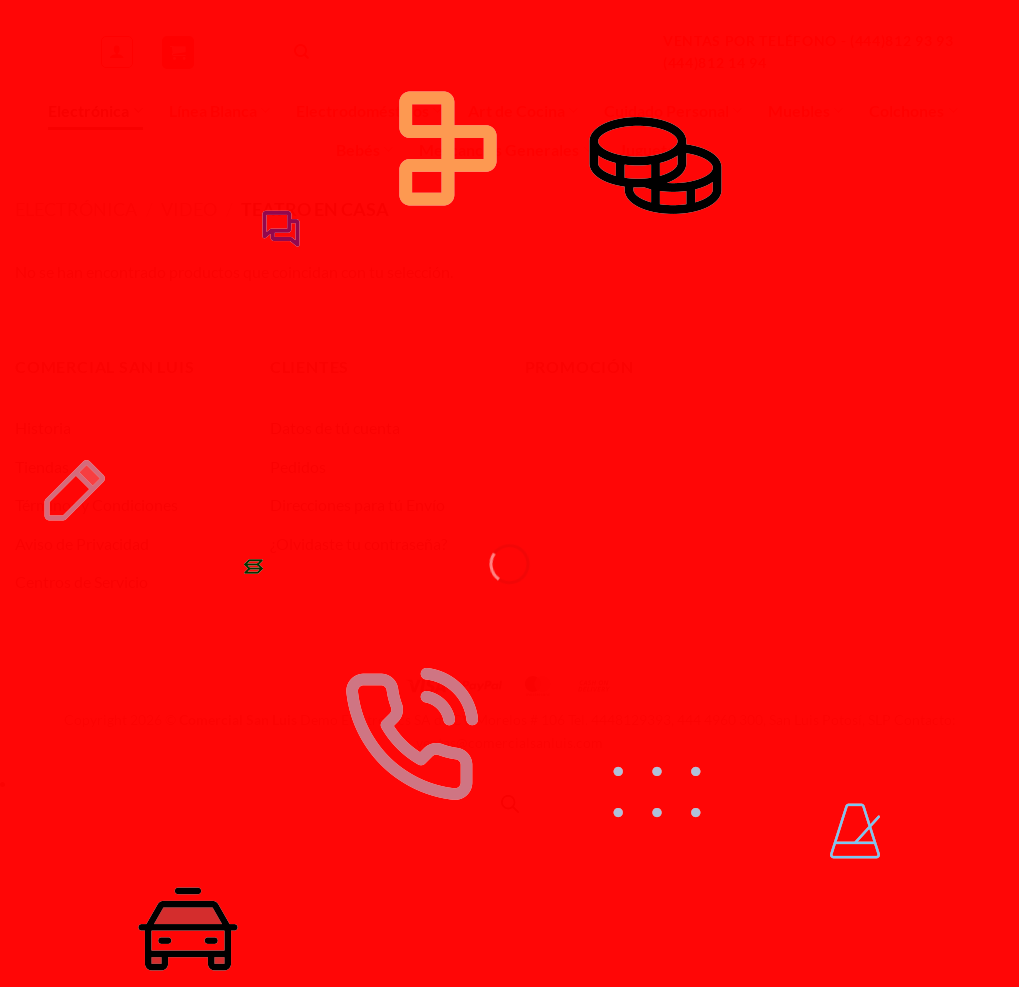 The height and width of the screenshot is (987, 1019). I want to click on access metronome or tempo settings, so click(855, 831).